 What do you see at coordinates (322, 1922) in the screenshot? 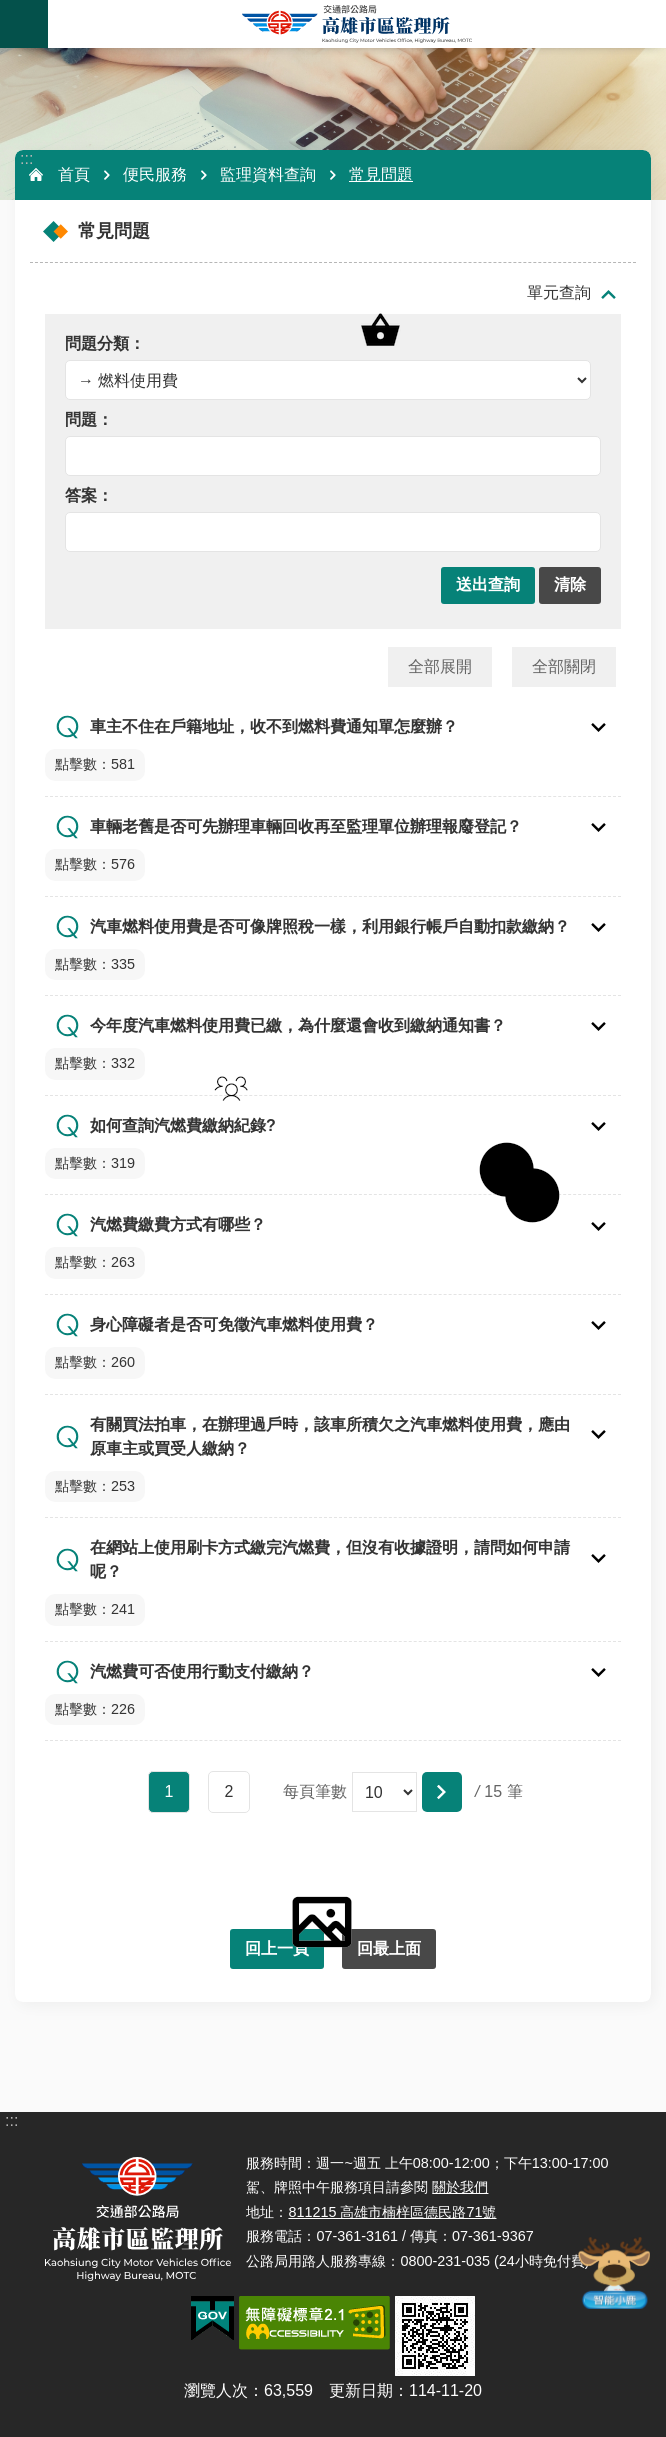
I see `view or open an image file` at bounding box center [322, 1922].